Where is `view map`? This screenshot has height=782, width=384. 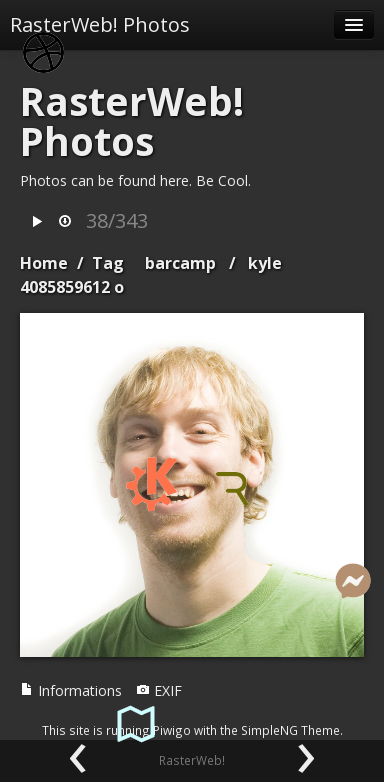
view map is located at coordinates (136, 724).